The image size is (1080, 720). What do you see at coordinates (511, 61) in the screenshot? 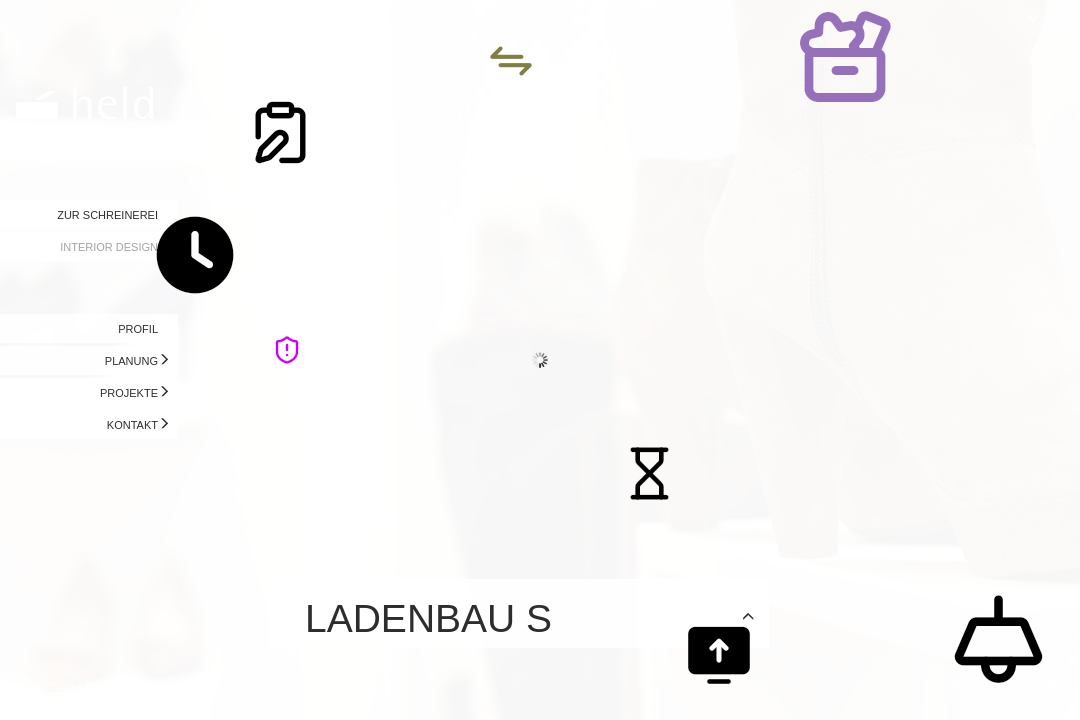
I see `swap or exchange items` at bounding box center [511, 61].